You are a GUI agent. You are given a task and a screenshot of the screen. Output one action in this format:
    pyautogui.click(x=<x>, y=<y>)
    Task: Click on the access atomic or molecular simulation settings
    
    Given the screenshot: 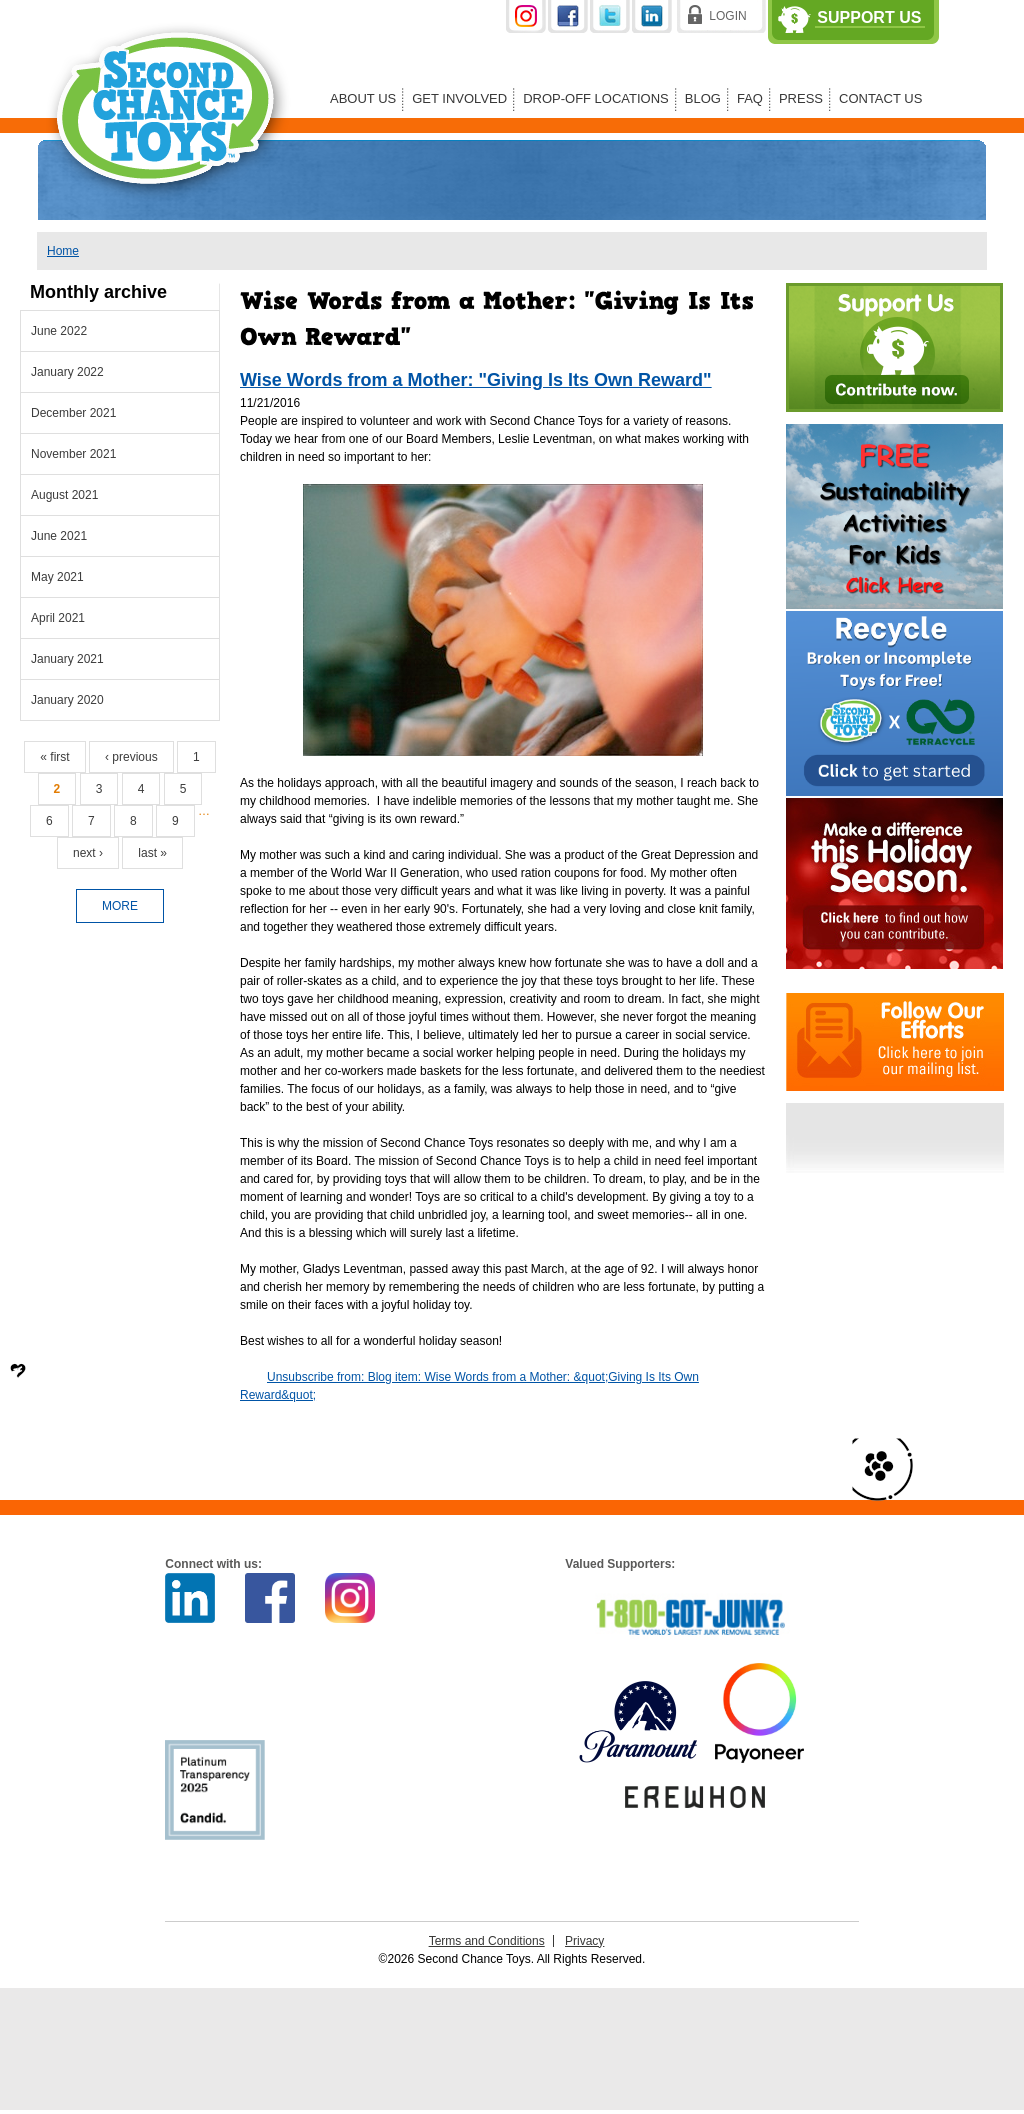 What is the action you would take?
    pyautogui.click(x=884, y=1470)
    